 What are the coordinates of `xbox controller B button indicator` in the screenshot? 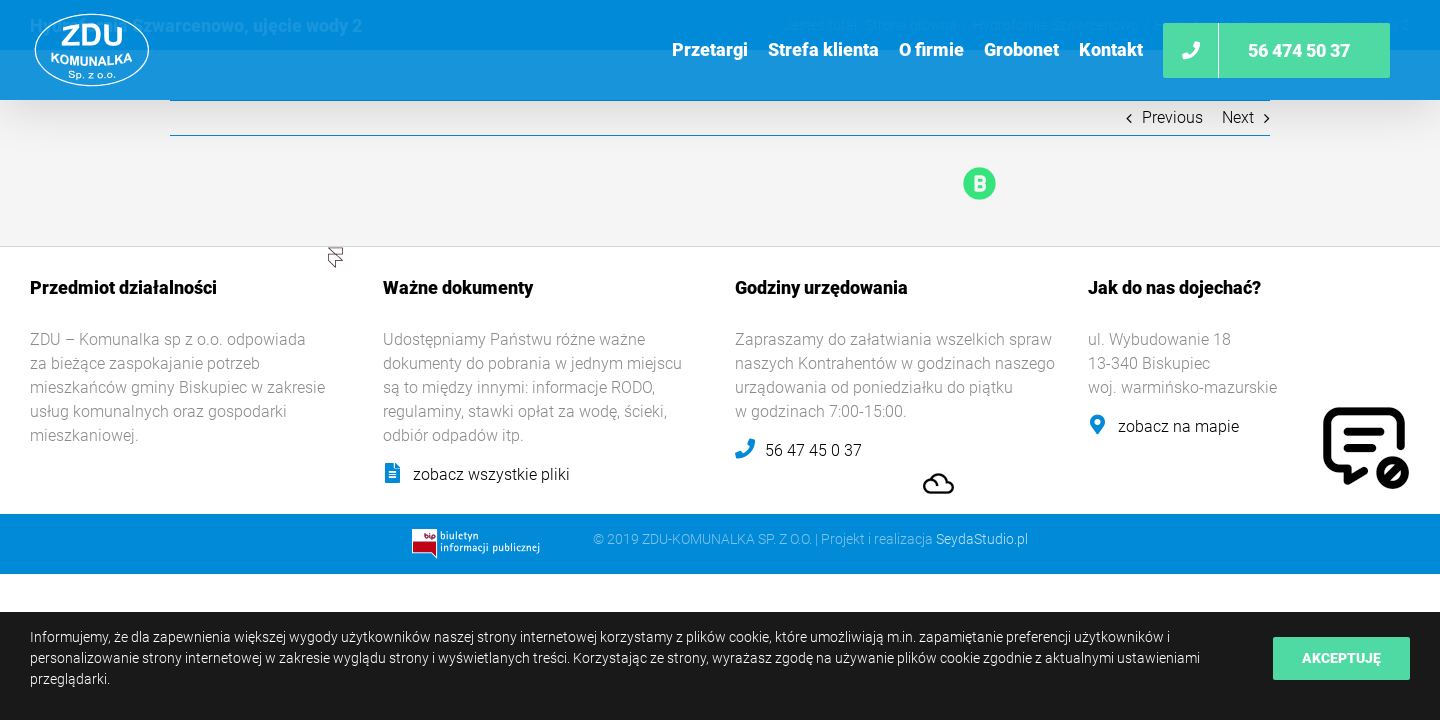 It's located at (979, 183).